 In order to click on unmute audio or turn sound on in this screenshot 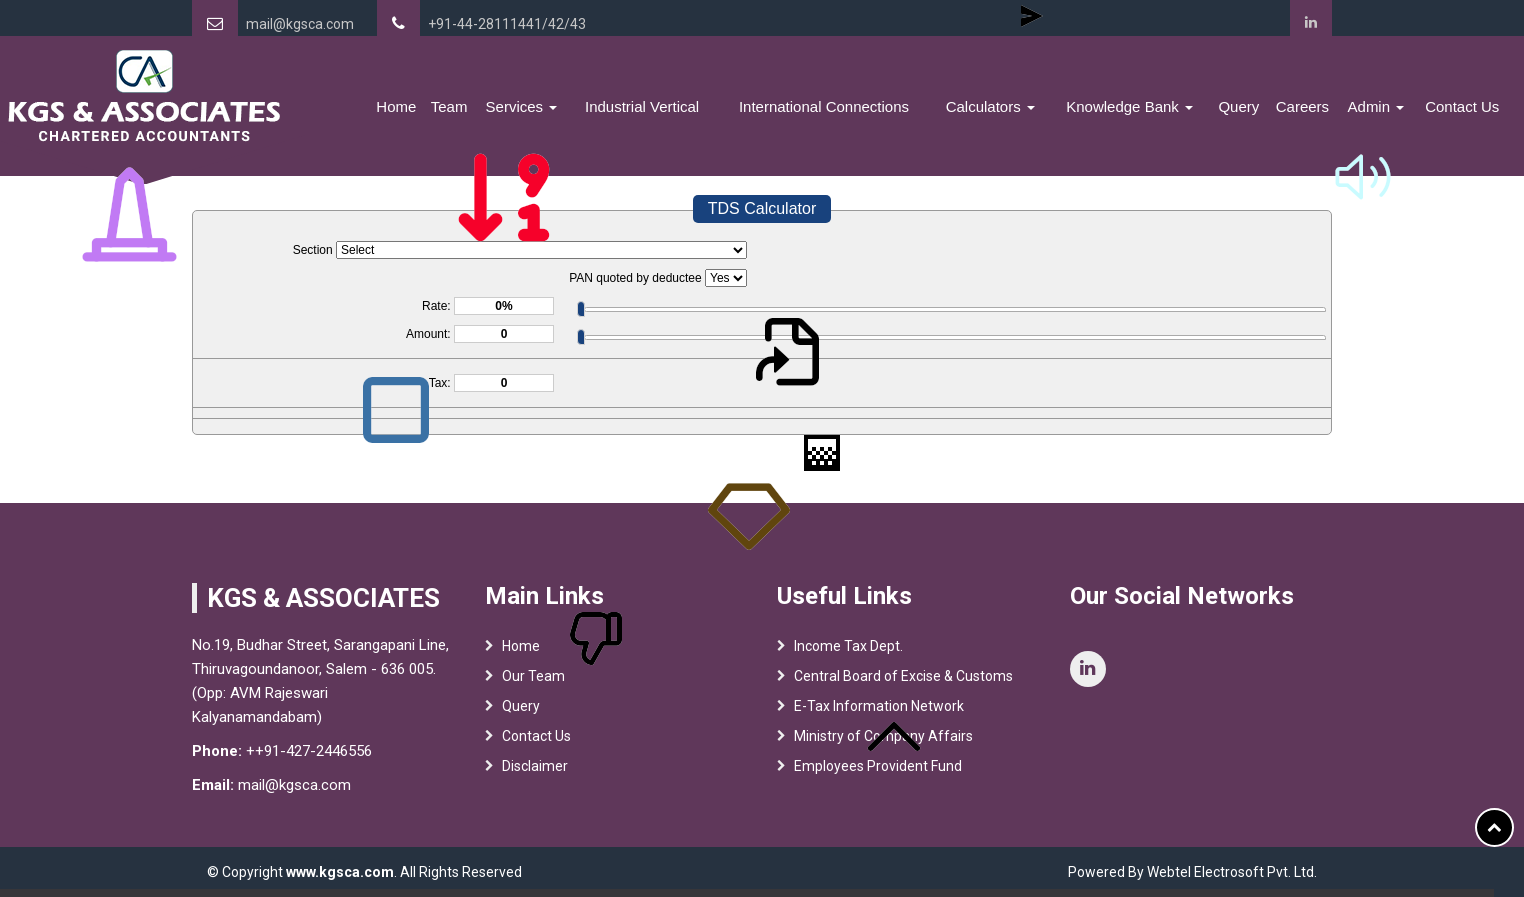, I will do `click(1363, 177)`.